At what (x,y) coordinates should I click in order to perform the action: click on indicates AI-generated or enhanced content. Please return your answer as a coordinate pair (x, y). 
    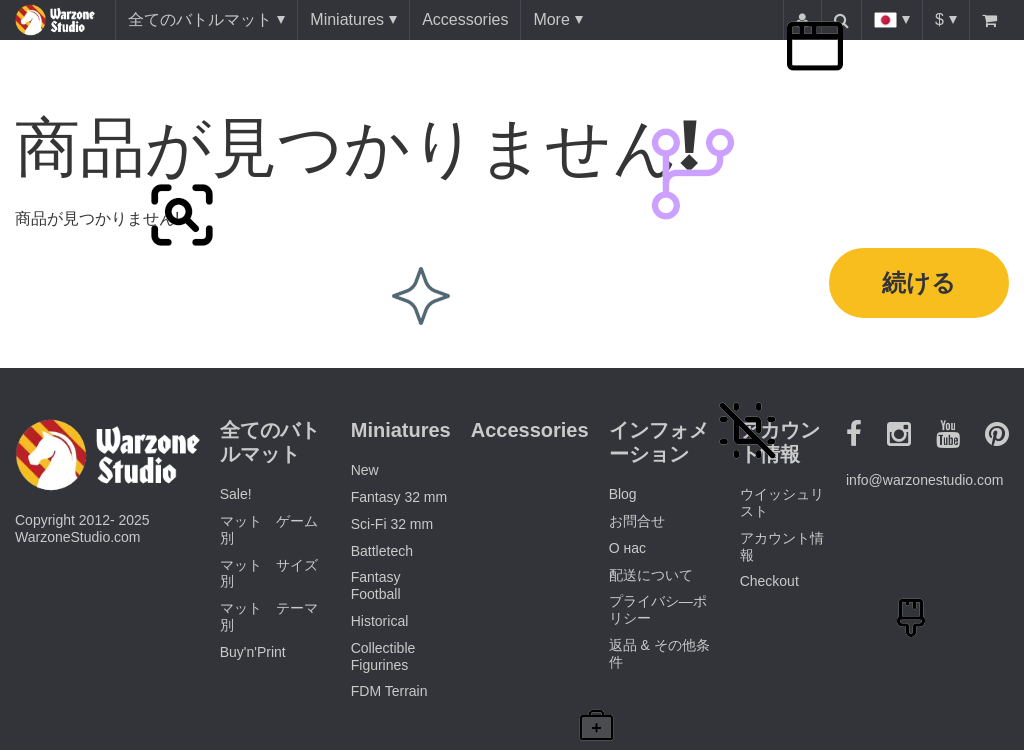
    Looking at the image, I should click on (421, 296).